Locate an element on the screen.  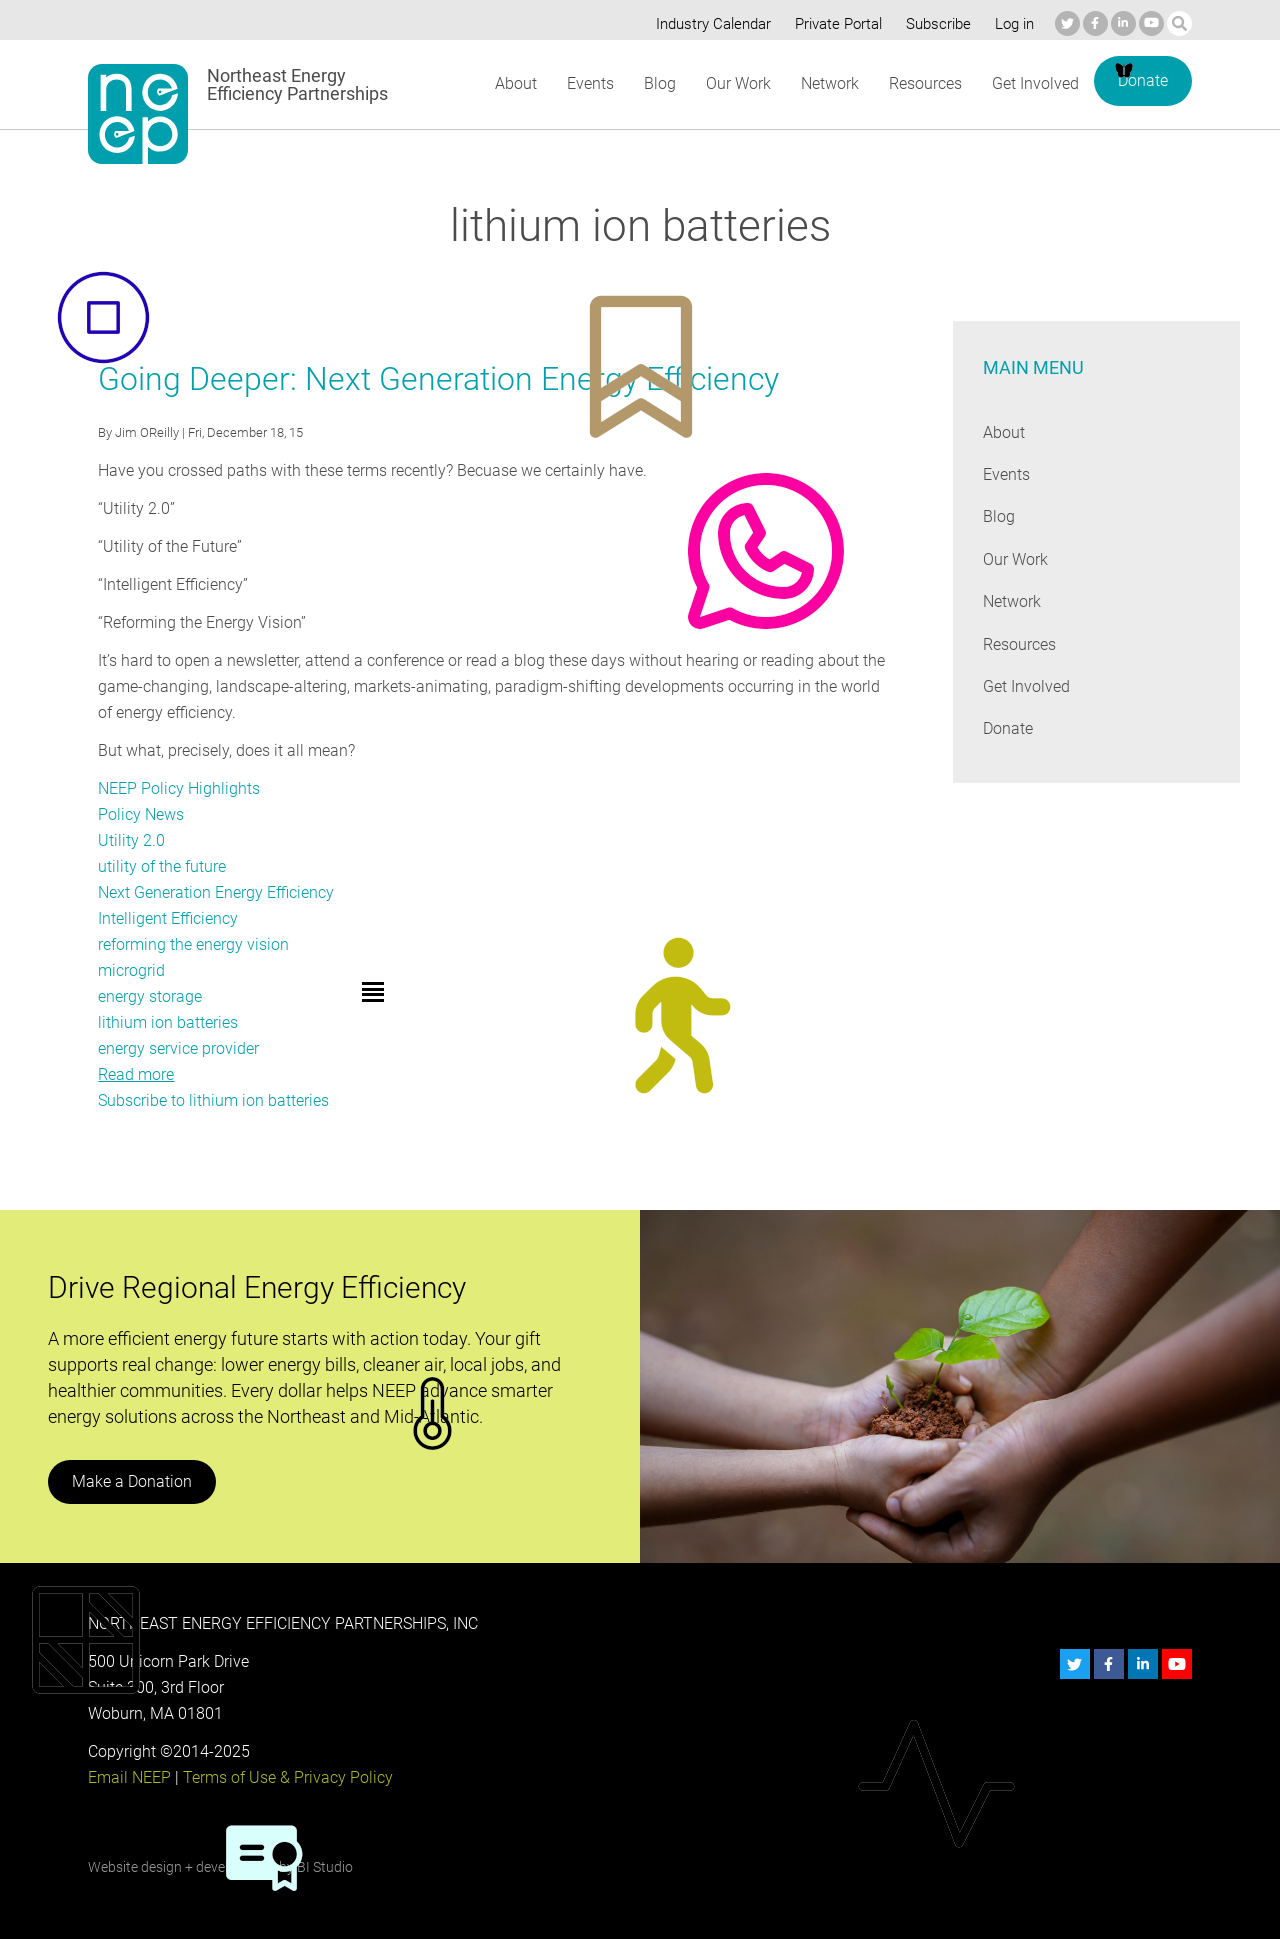
view health or heart rate data is located at coordinates (936, 1786).